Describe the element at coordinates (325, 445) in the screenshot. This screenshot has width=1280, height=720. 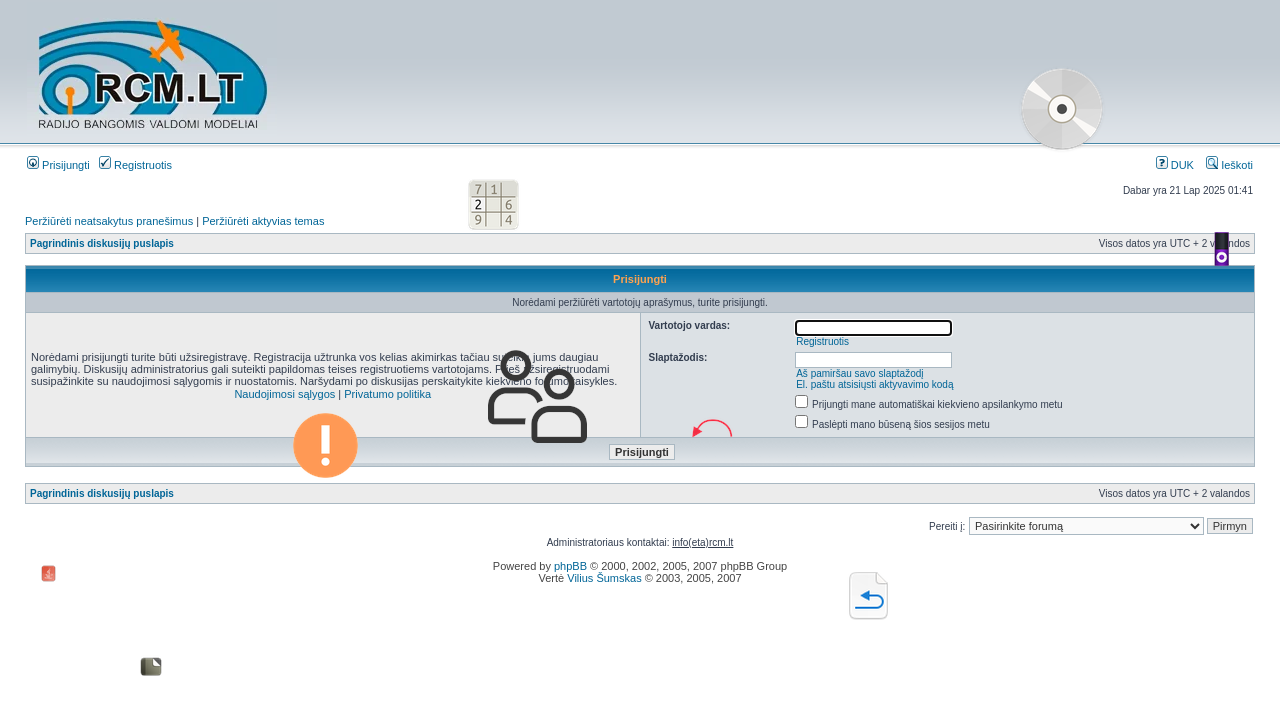
I see `indicates locally modified file not yet staged for commit` at that location.